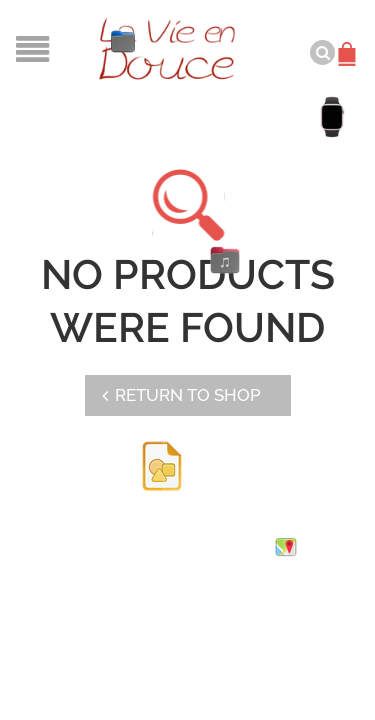 The height and width of the screenshot is (720, 375). What do you see at coordinates (225, 260) in the screenshot?
I see `open your music folder` at bounding box center [225, 260].